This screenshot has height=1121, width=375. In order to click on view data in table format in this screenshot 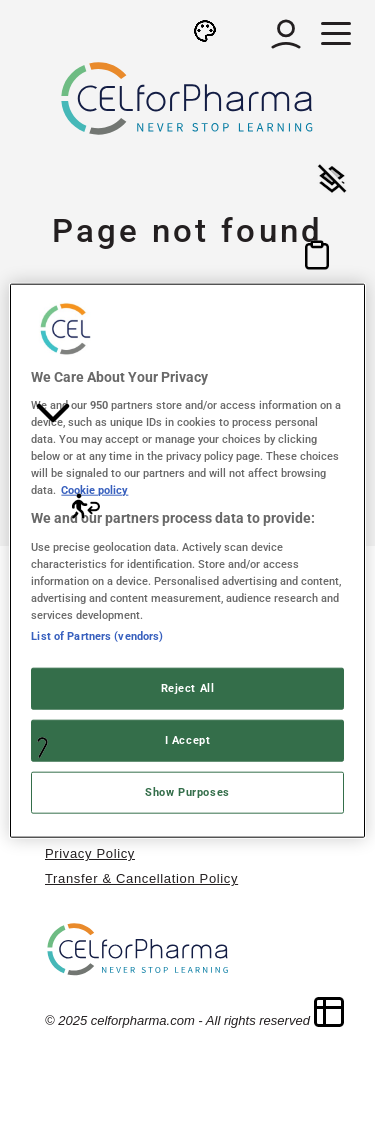, I will do `click(329, 1012)`.